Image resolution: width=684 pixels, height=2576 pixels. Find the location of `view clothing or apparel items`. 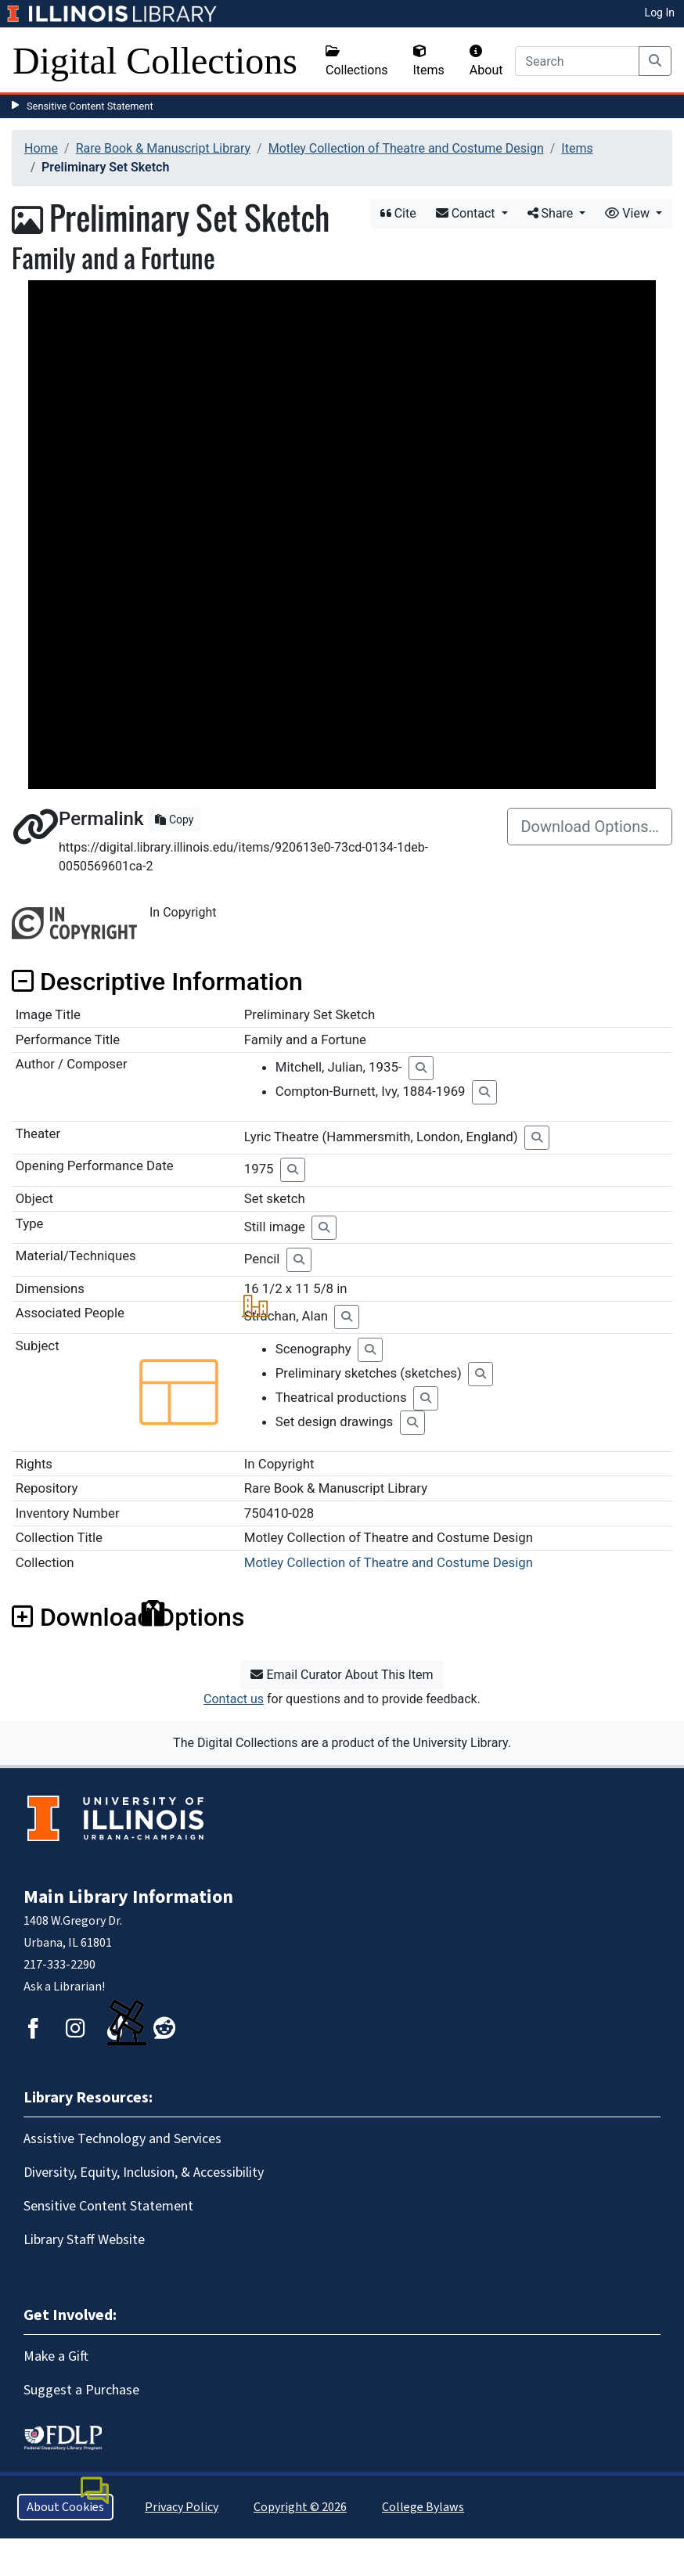

view clothing or apparel items is located at coordinates (153, 1613).